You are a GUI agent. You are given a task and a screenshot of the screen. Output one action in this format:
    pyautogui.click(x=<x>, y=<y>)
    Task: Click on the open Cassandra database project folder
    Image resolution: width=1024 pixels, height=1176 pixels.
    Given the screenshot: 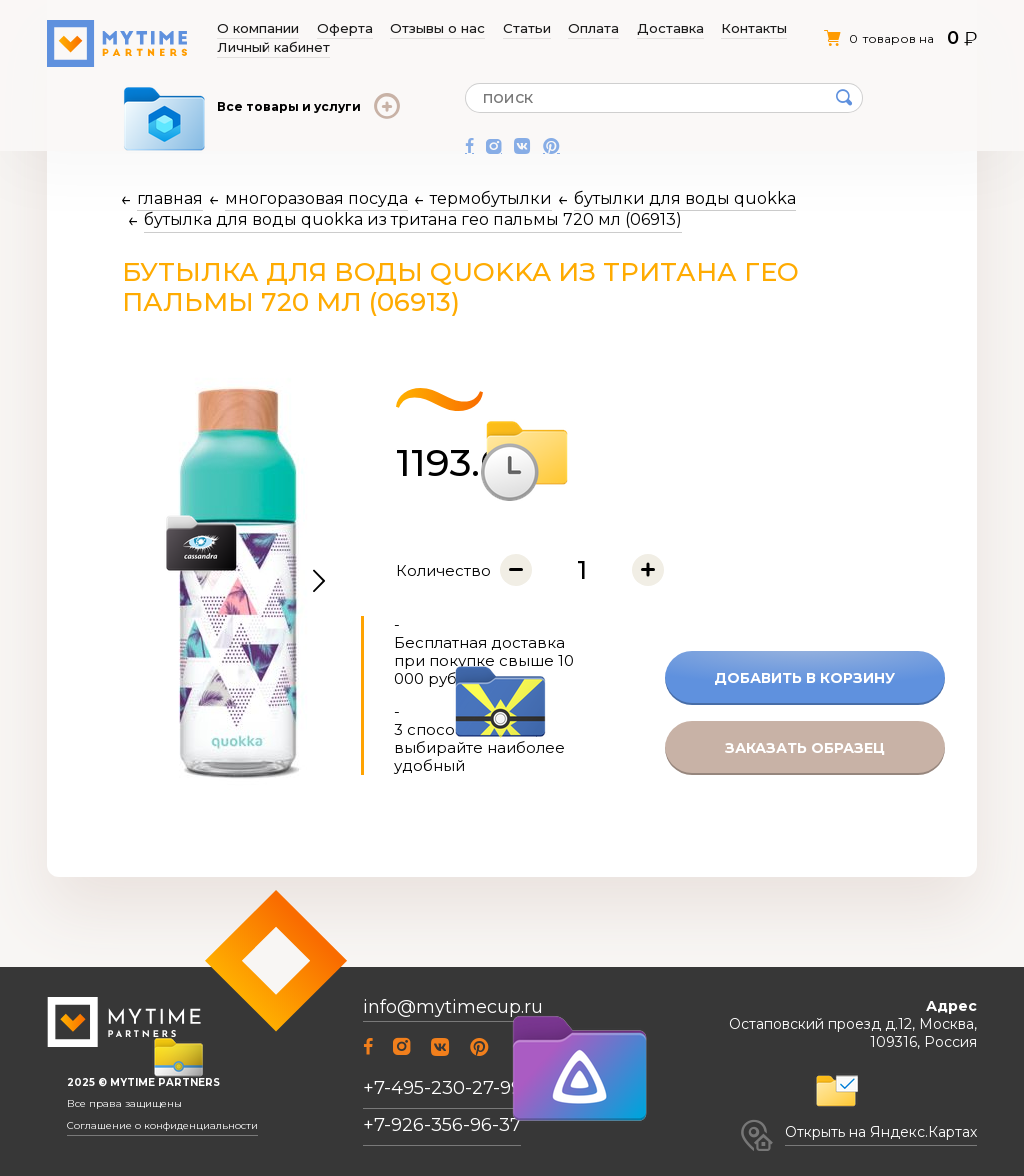 What is the action you would take?
    pyautogui.click(x=201, y=545)
    